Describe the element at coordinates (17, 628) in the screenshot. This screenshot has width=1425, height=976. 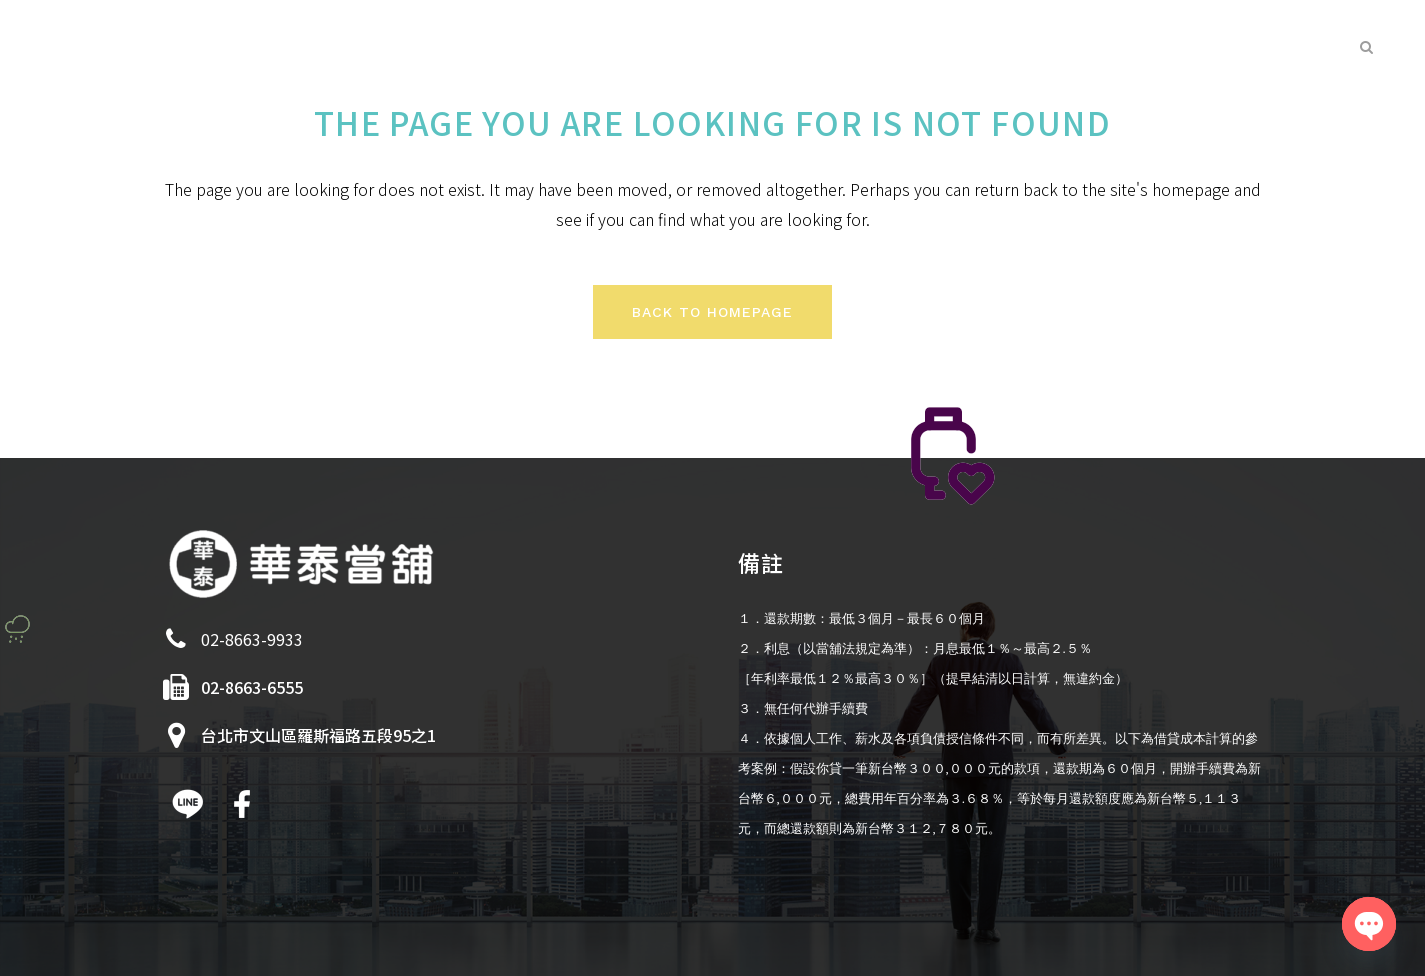
I see `indicates snowy weather conditions` at that location.